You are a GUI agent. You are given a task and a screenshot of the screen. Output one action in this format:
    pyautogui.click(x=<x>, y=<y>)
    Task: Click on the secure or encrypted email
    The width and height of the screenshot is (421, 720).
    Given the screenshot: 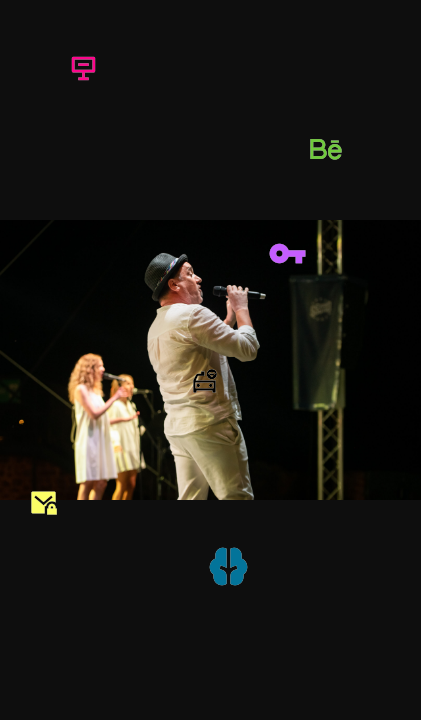 What is the action you would take?
    pyautogui.click(x=43, y=502)
    